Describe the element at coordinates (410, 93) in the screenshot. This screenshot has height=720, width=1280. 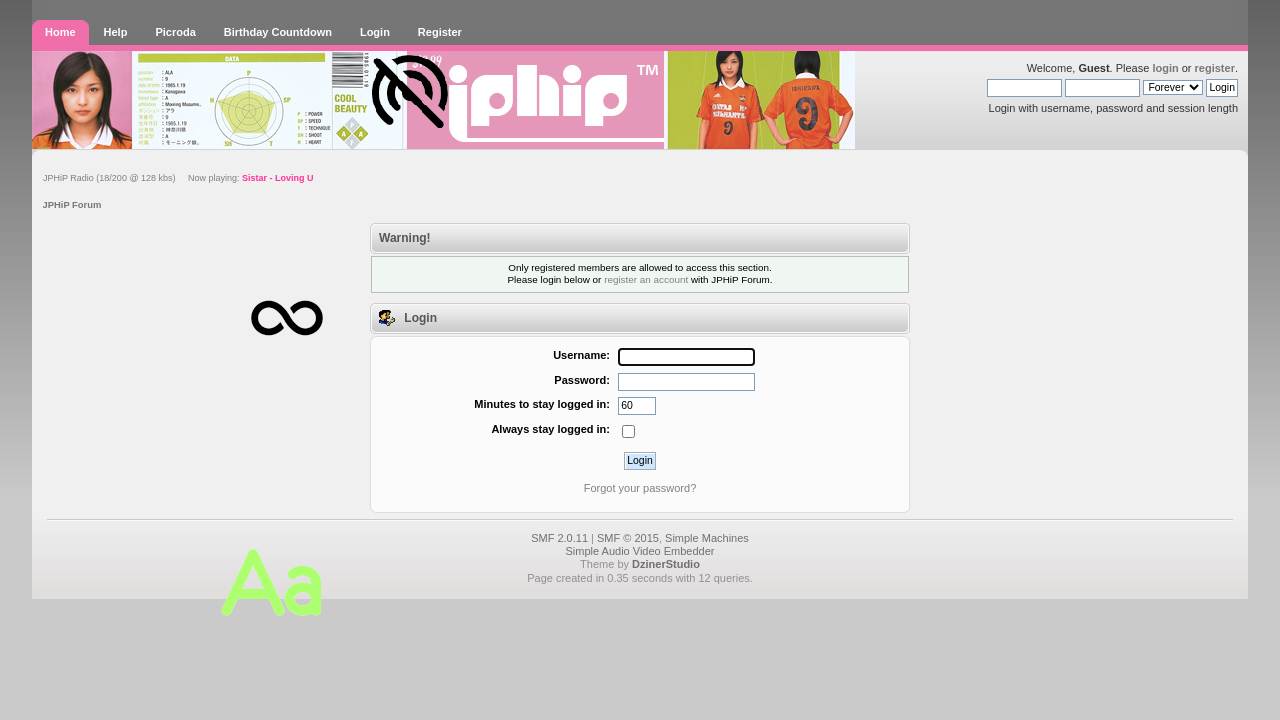
I see `portable hotspot is disabled` at that location.